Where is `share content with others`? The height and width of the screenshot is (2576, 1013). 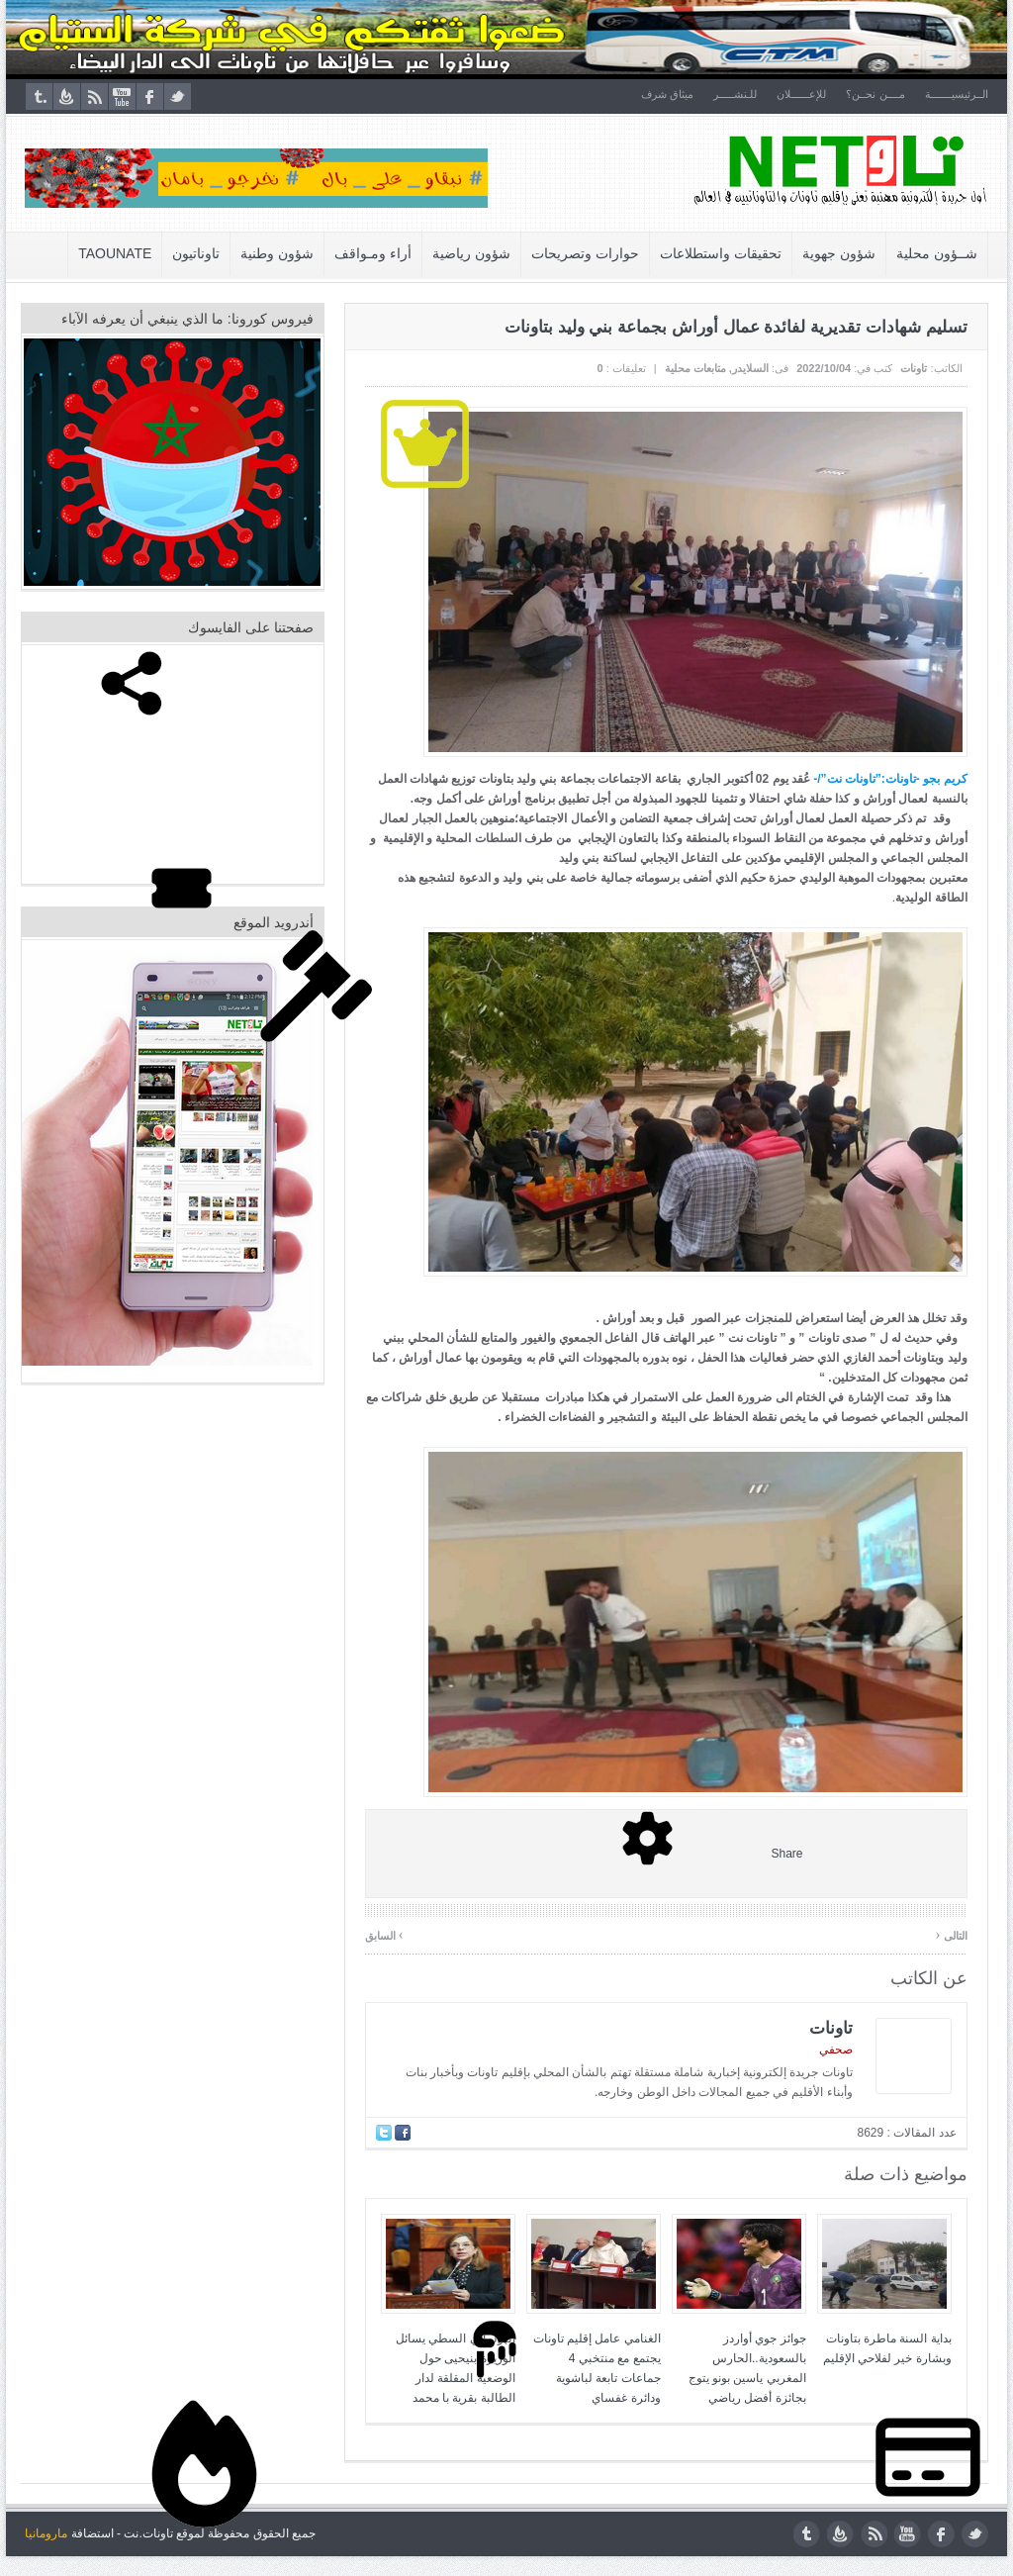
share content with others is located at coordinates (133, 683).